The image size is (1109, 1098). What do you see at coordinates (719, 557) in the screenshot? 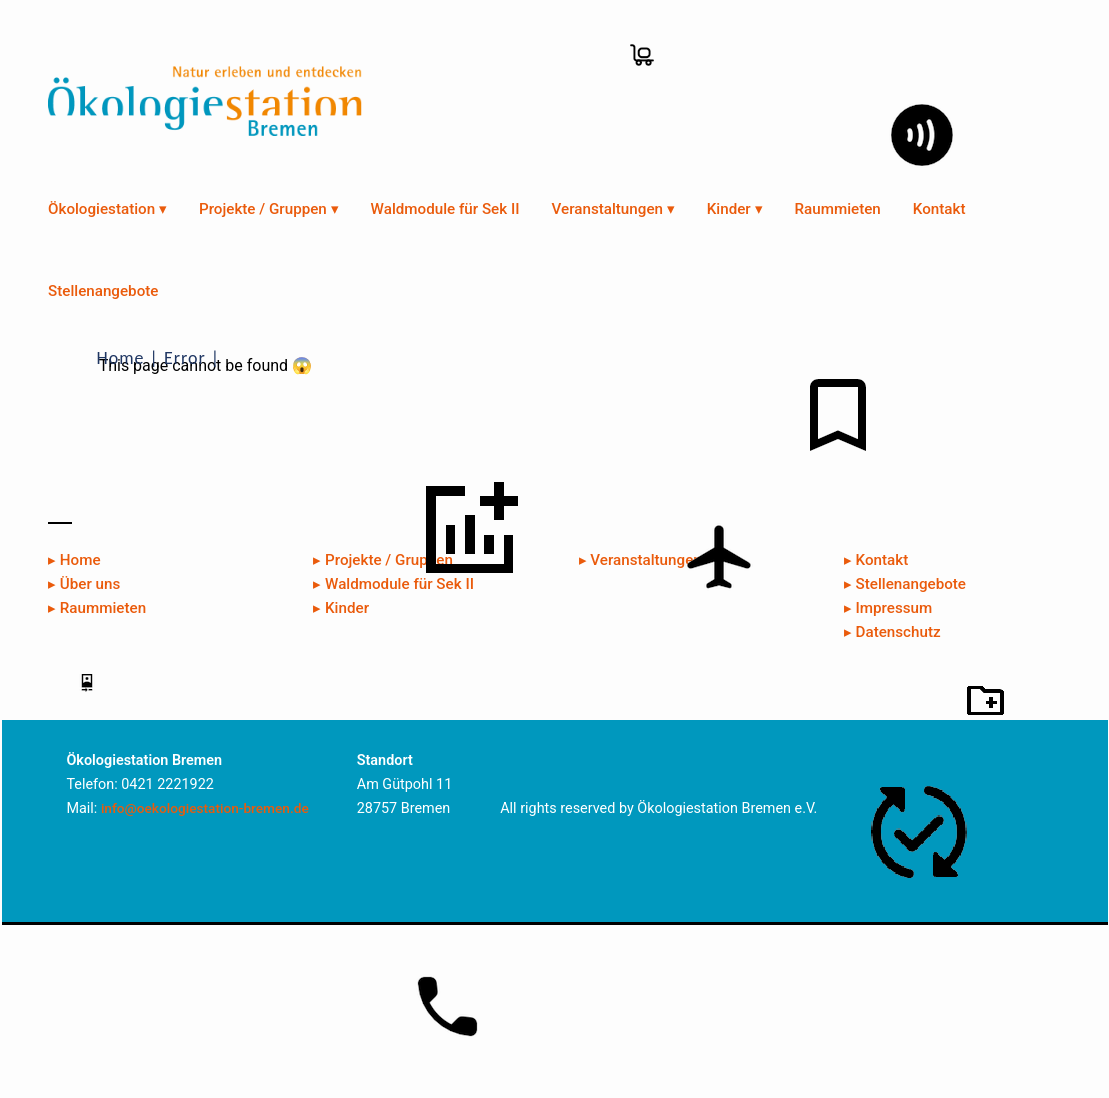
I see `access airport or flight information` at bounding box center [719, 557].